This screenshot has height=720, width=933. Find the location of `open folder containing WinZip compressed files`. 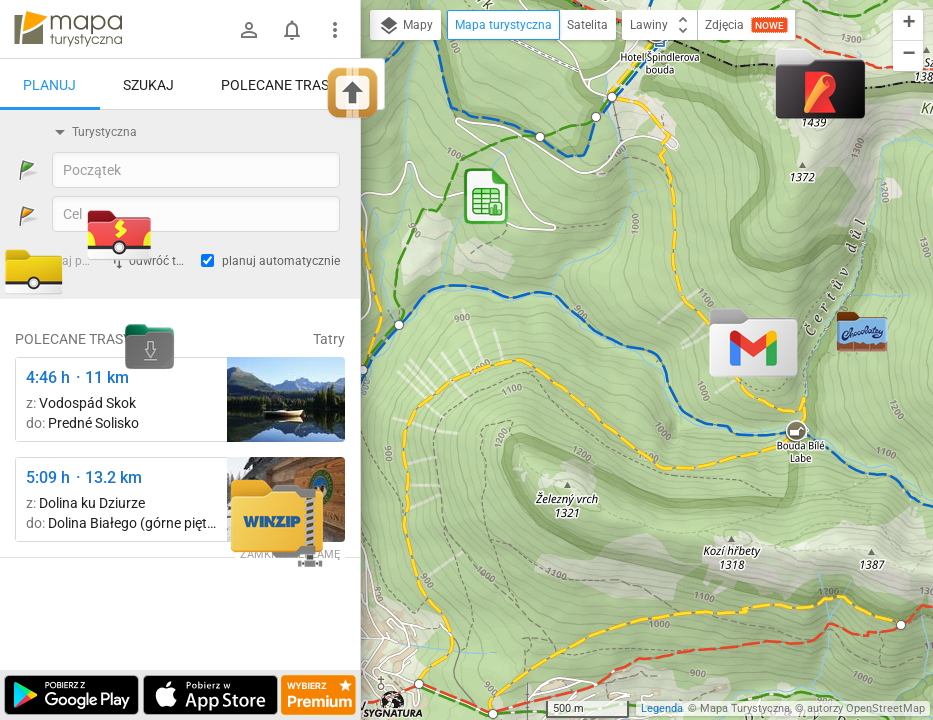

open folder containing WinZip compressed files is located at coordinates (276, 518).